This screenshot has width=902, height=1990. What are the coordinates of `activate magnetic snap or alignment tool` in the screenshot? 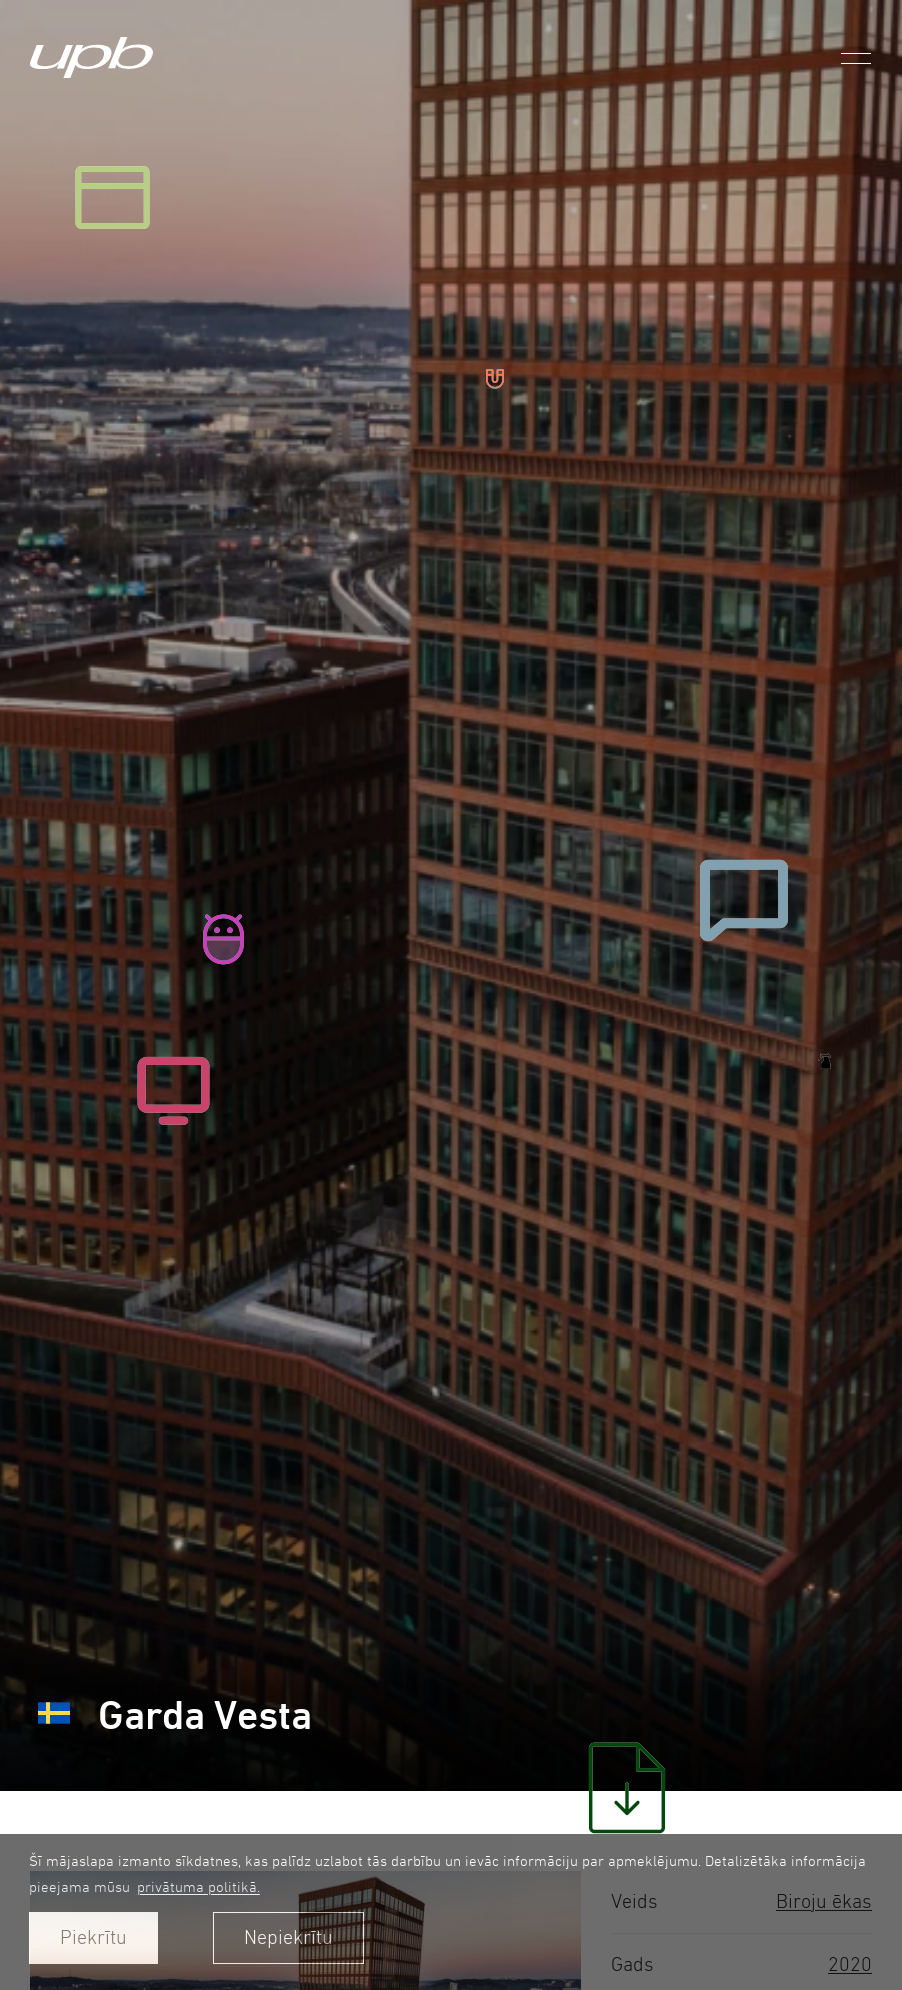 It's located at (495, 378).